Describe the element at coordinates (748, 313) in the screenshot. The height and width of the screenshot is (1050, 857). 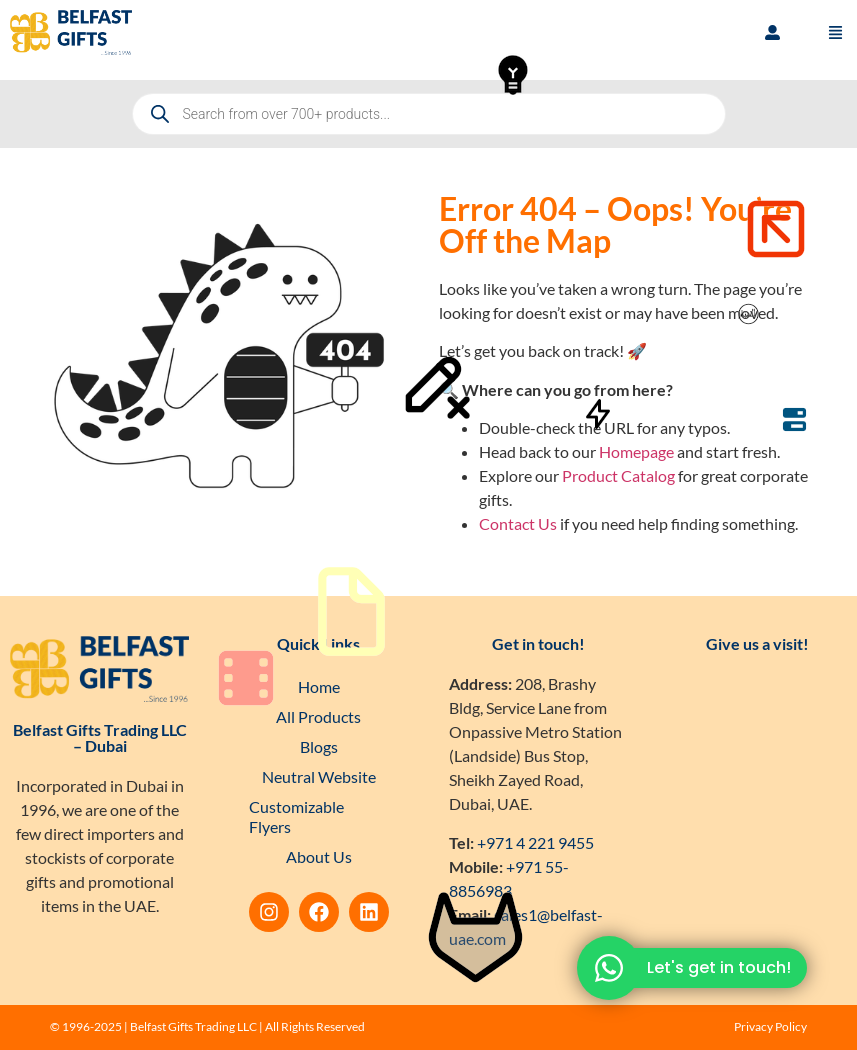
I see `US Sunnah Foundation logo` at that location.